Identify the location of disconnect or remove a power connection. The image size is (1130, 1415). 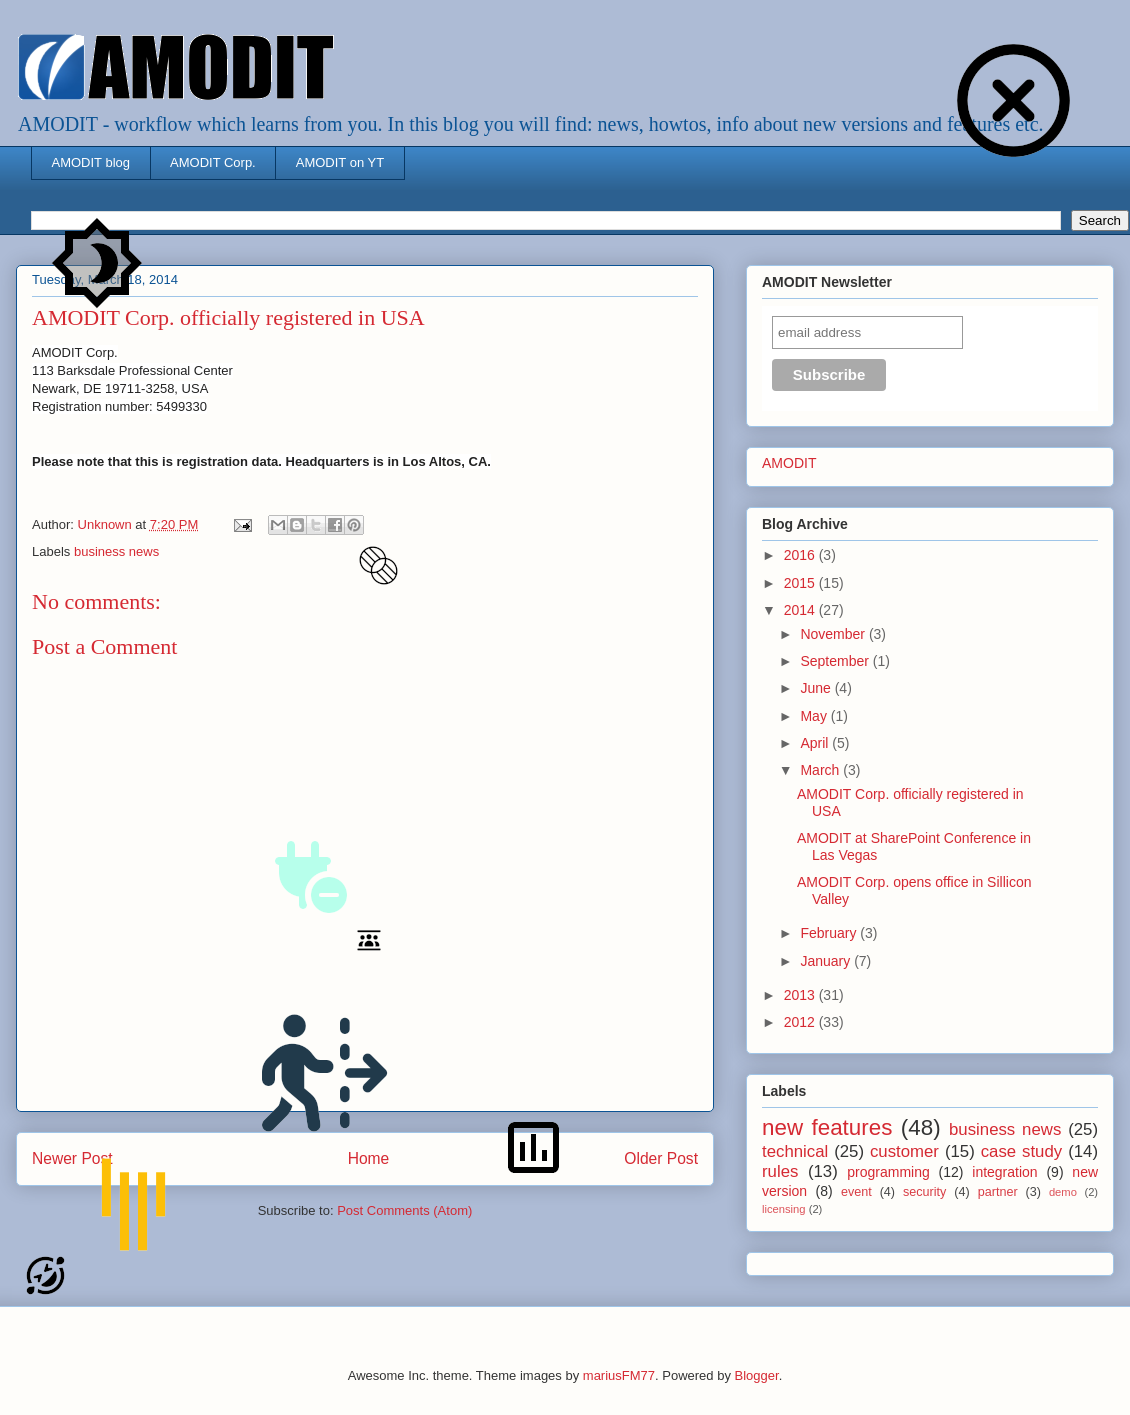
(307, 877).